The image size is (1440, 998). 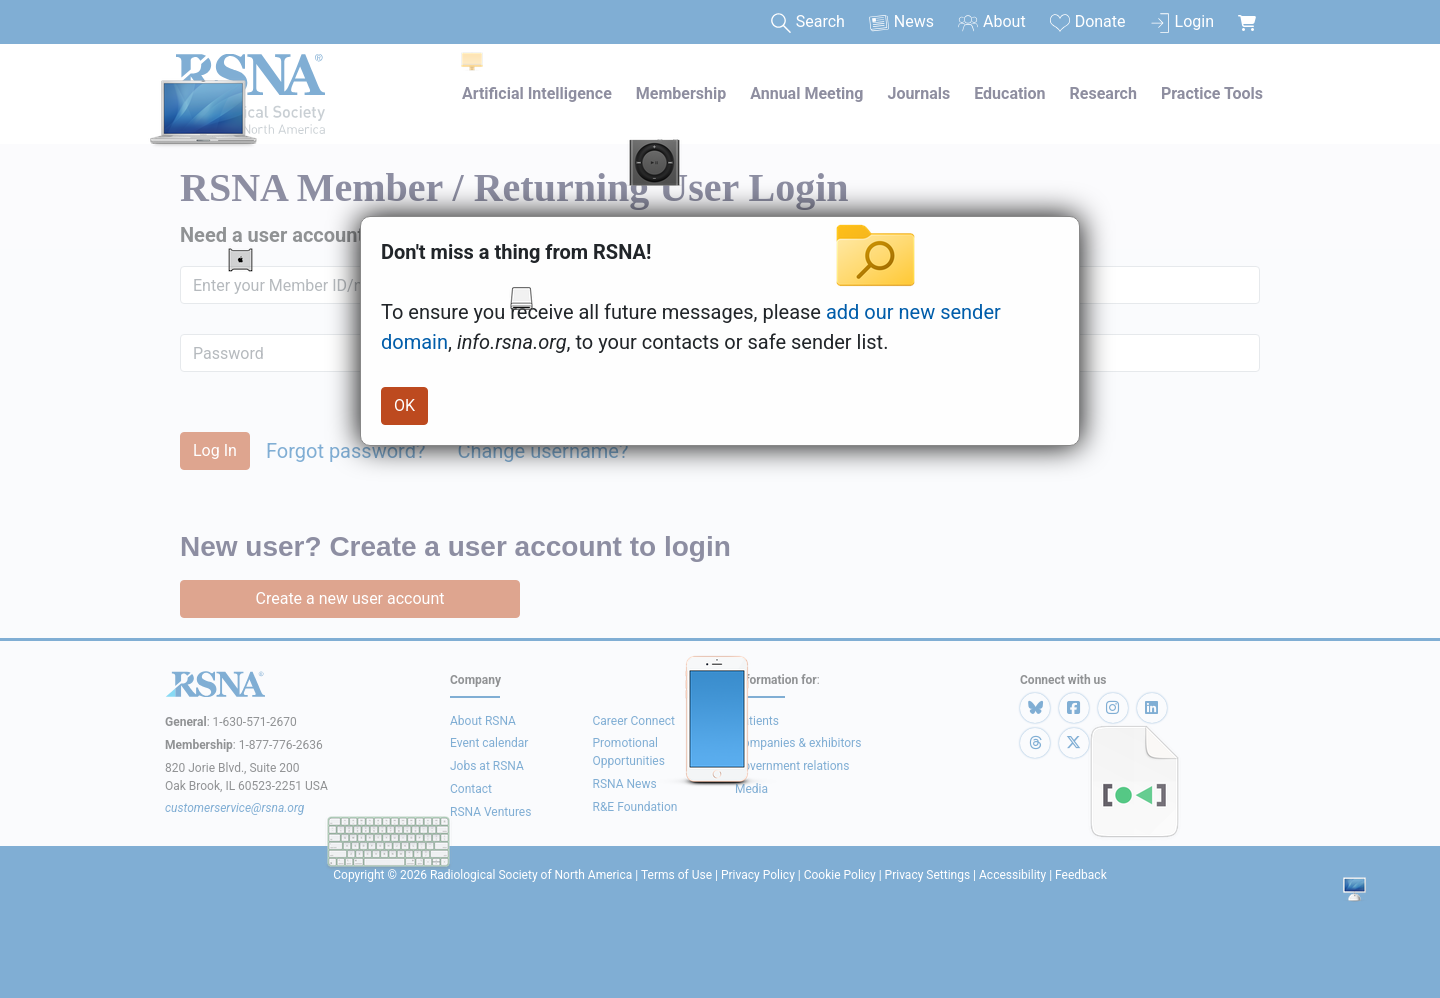 What do you see at coordinates (472, 61) in the screenshot?
I see `represents a yellow iMac device in system preferences` at bounding box center [472, 61].